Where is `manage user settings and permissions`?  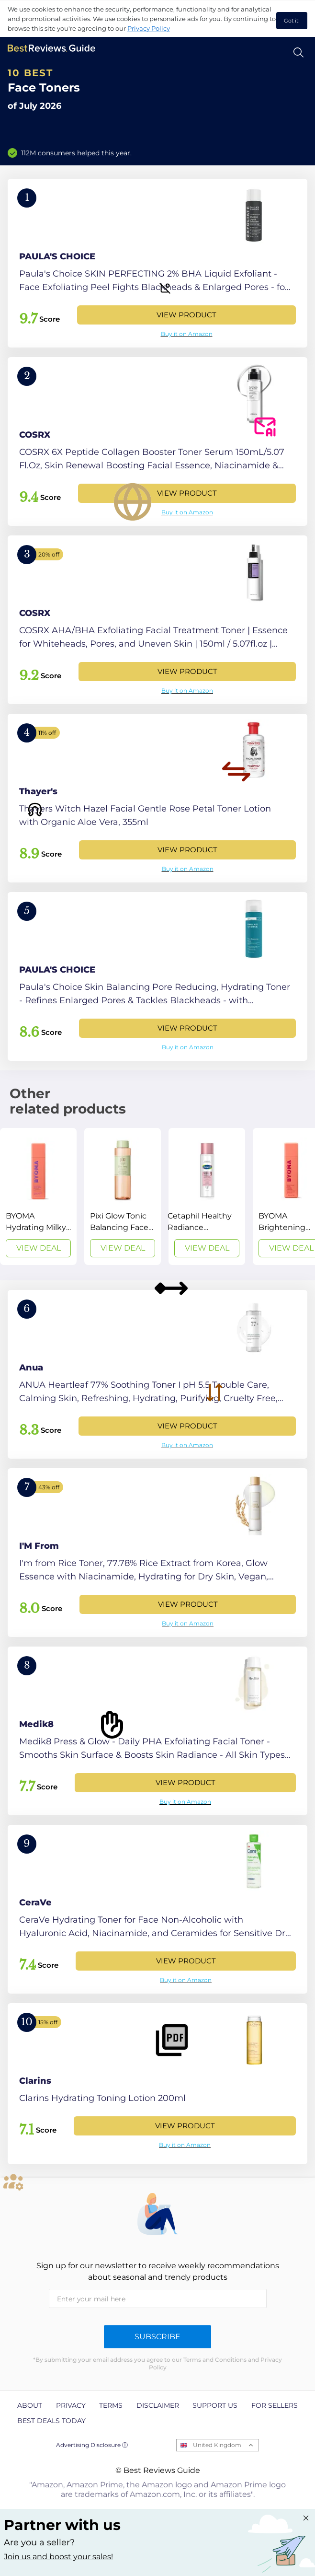 manage user settings and permissions is located at coordinates (13, 2181).